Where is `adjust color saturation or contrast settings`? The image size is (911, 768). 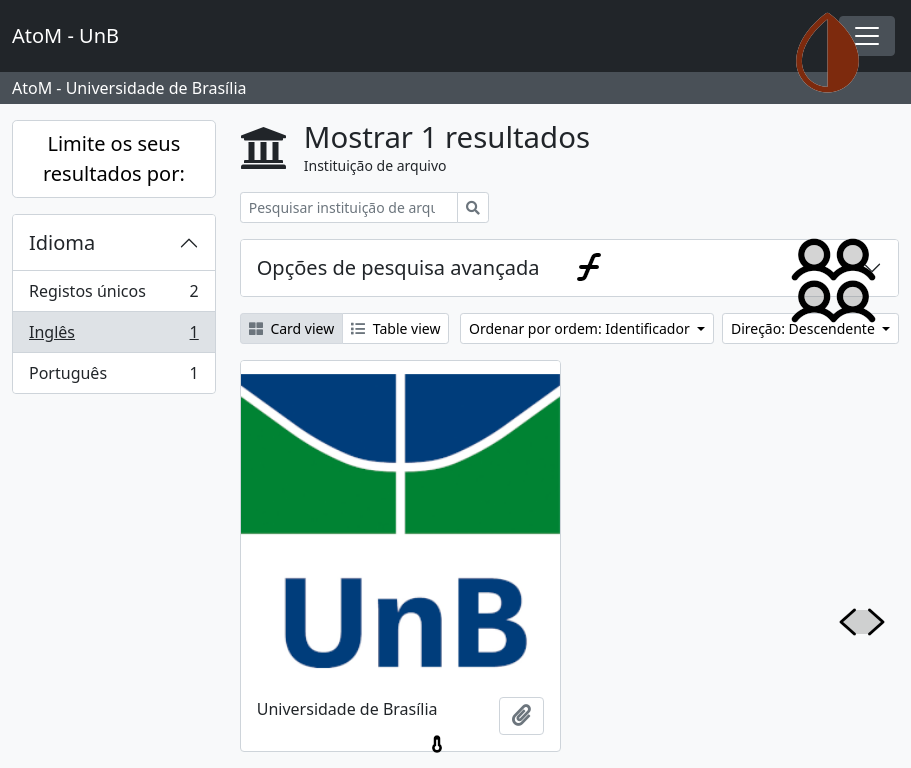
adjust color saturation or contrast settings is located at coordinates (827, 55).